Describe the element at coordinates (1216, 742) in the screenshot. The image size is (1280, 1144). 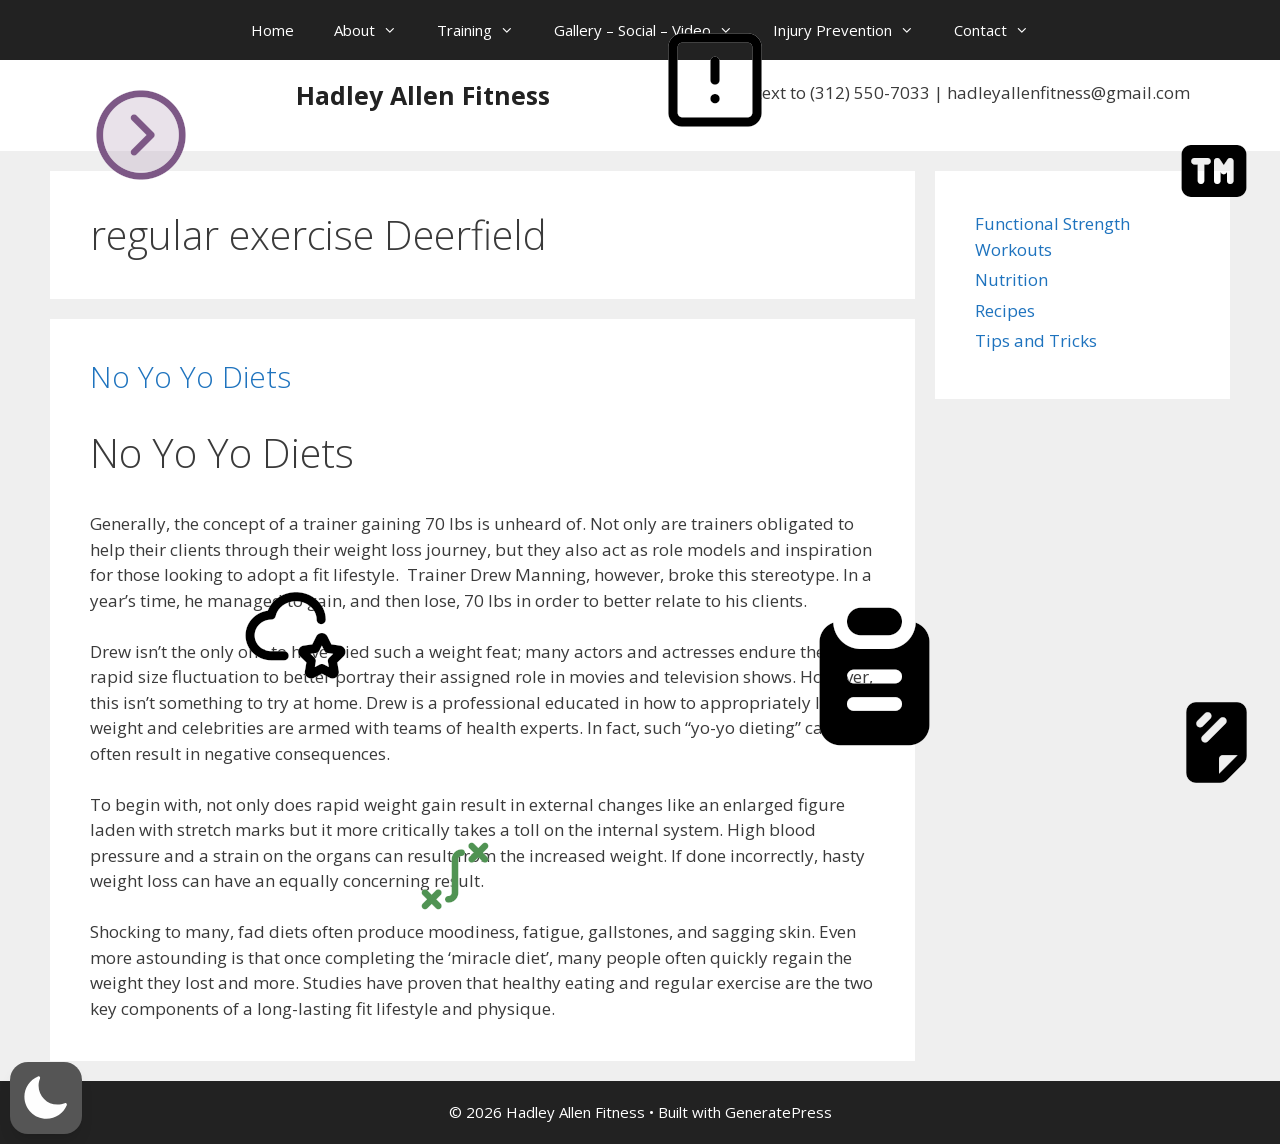
I see `view or access plastic sheet material` at that location.